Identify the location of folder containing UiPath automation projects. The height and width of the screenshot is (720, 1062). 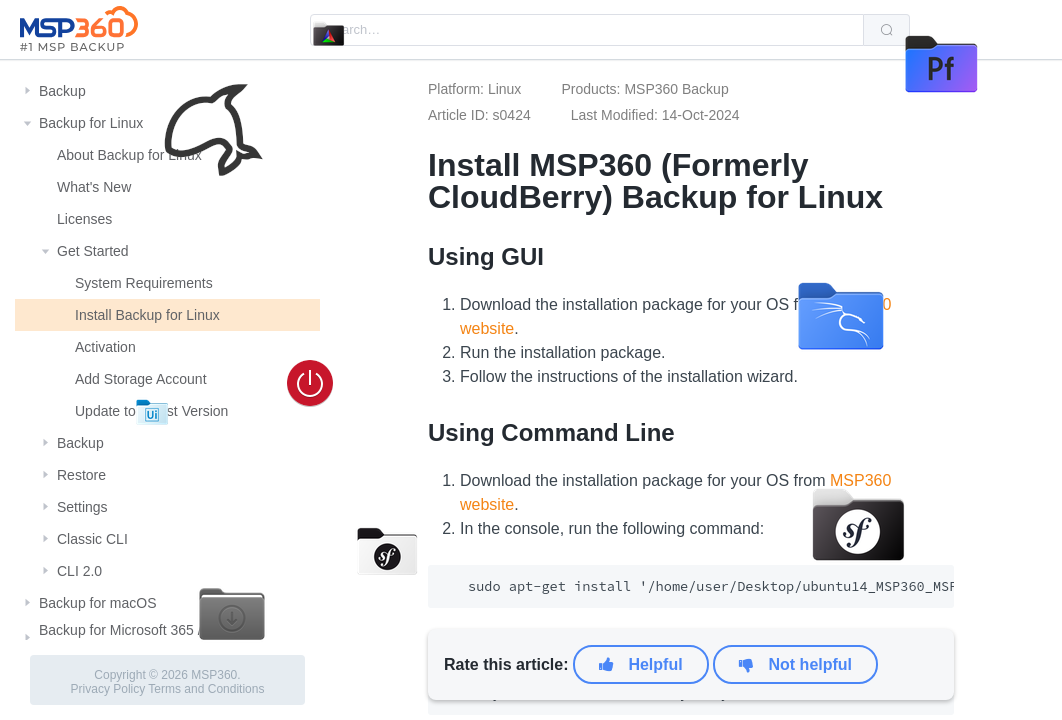
(152, 413).